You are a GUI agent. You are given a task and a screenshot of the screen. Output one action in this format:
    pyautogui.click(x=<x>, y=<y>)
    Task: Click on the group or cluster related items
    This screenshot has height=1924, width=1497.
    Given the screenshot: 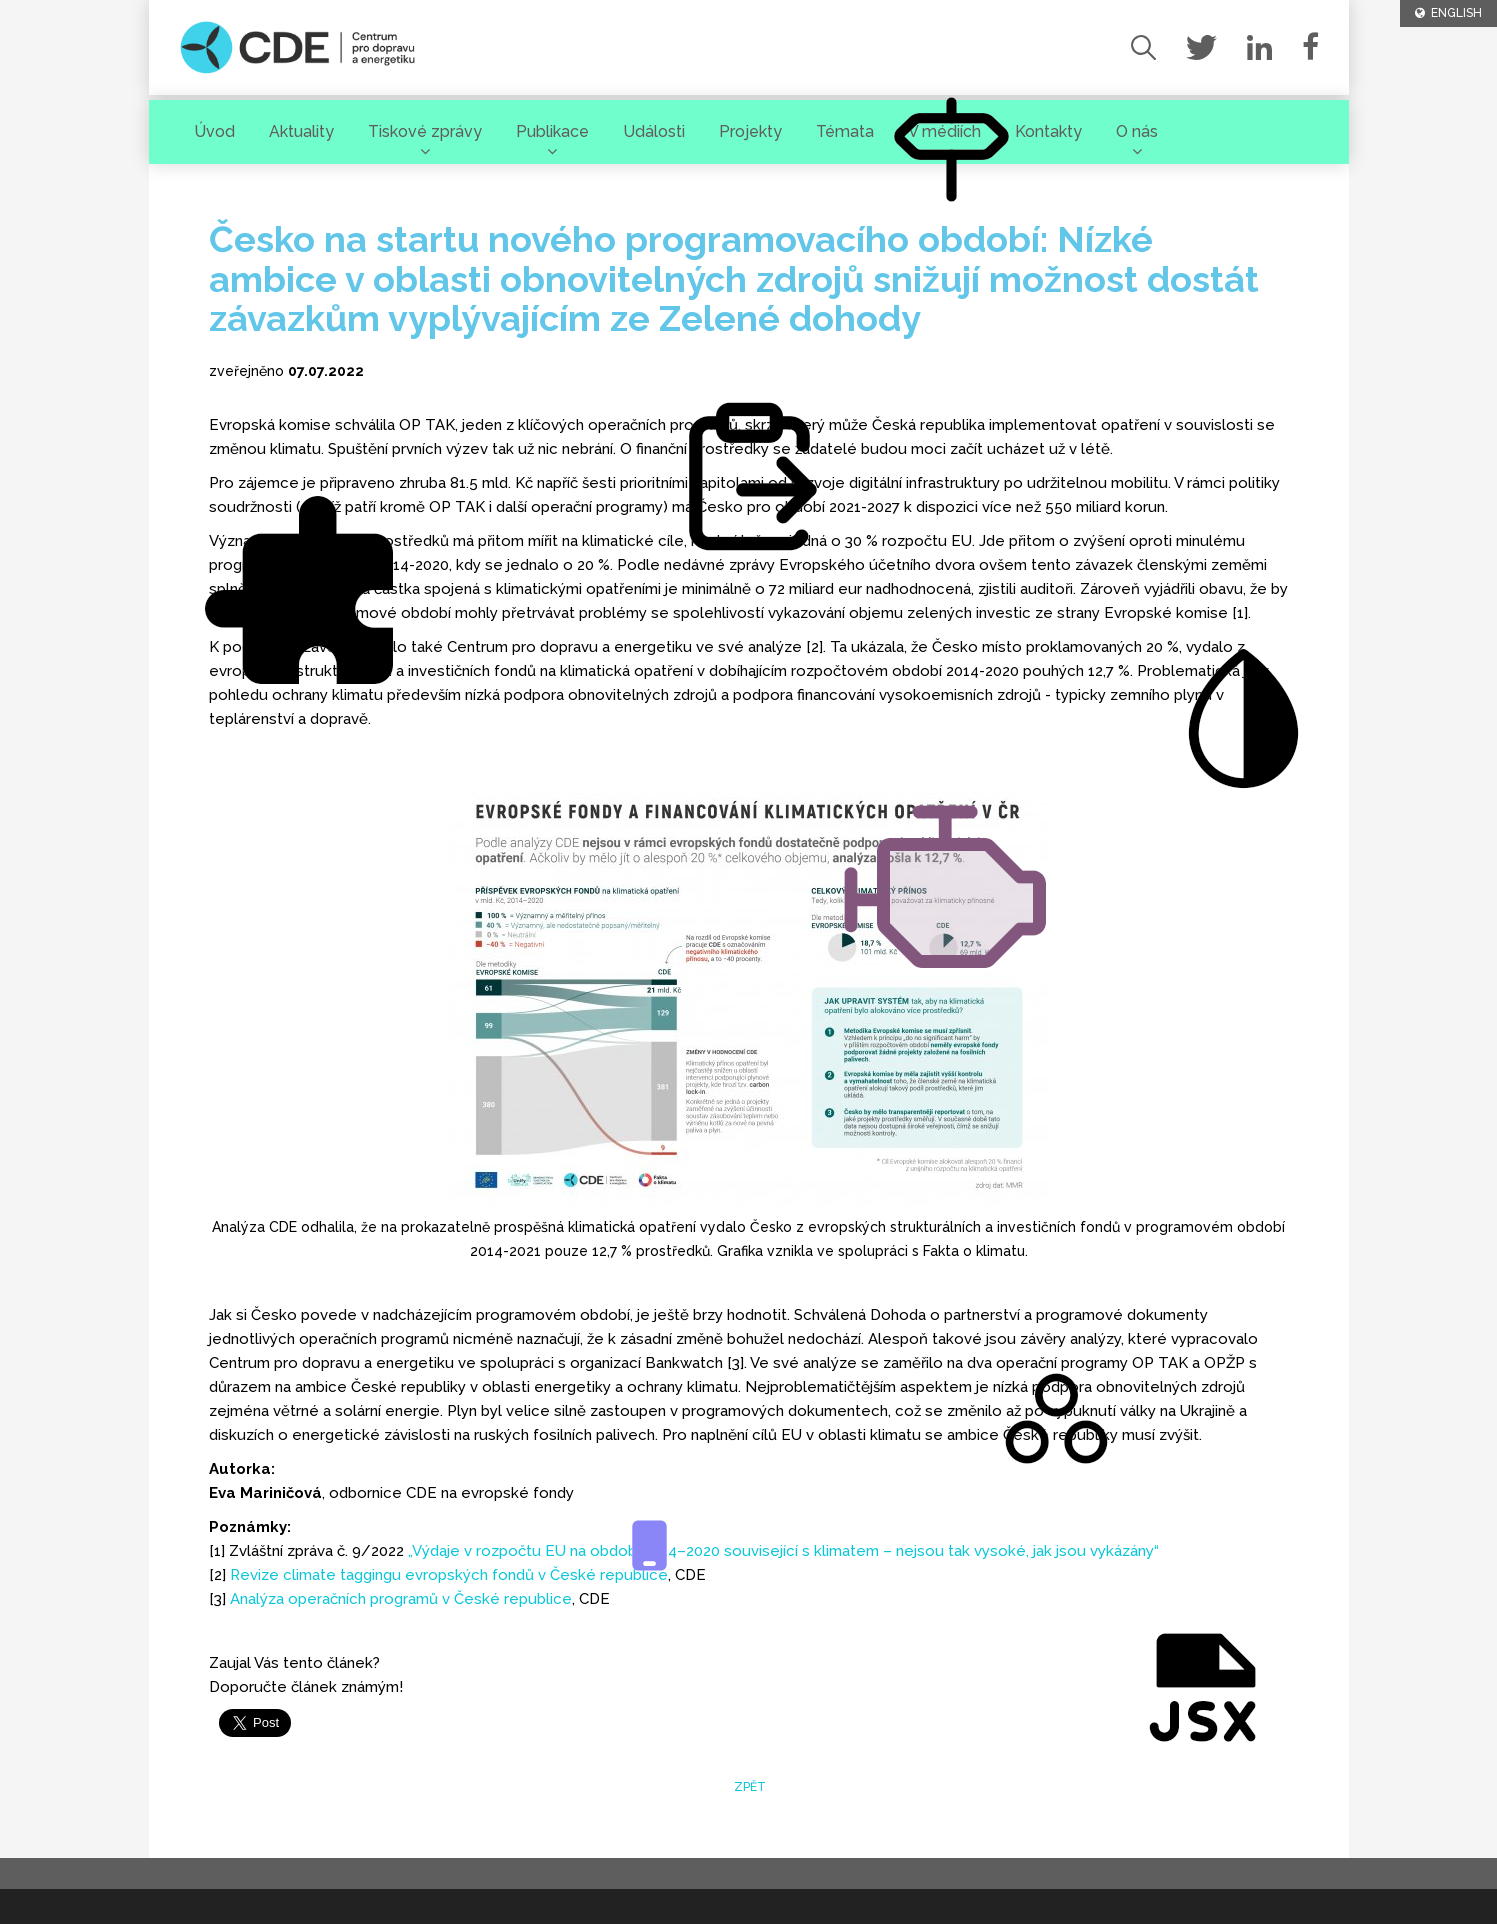 What is the action you would take?
    pyautogui.click(x=1056, y=1420)
    